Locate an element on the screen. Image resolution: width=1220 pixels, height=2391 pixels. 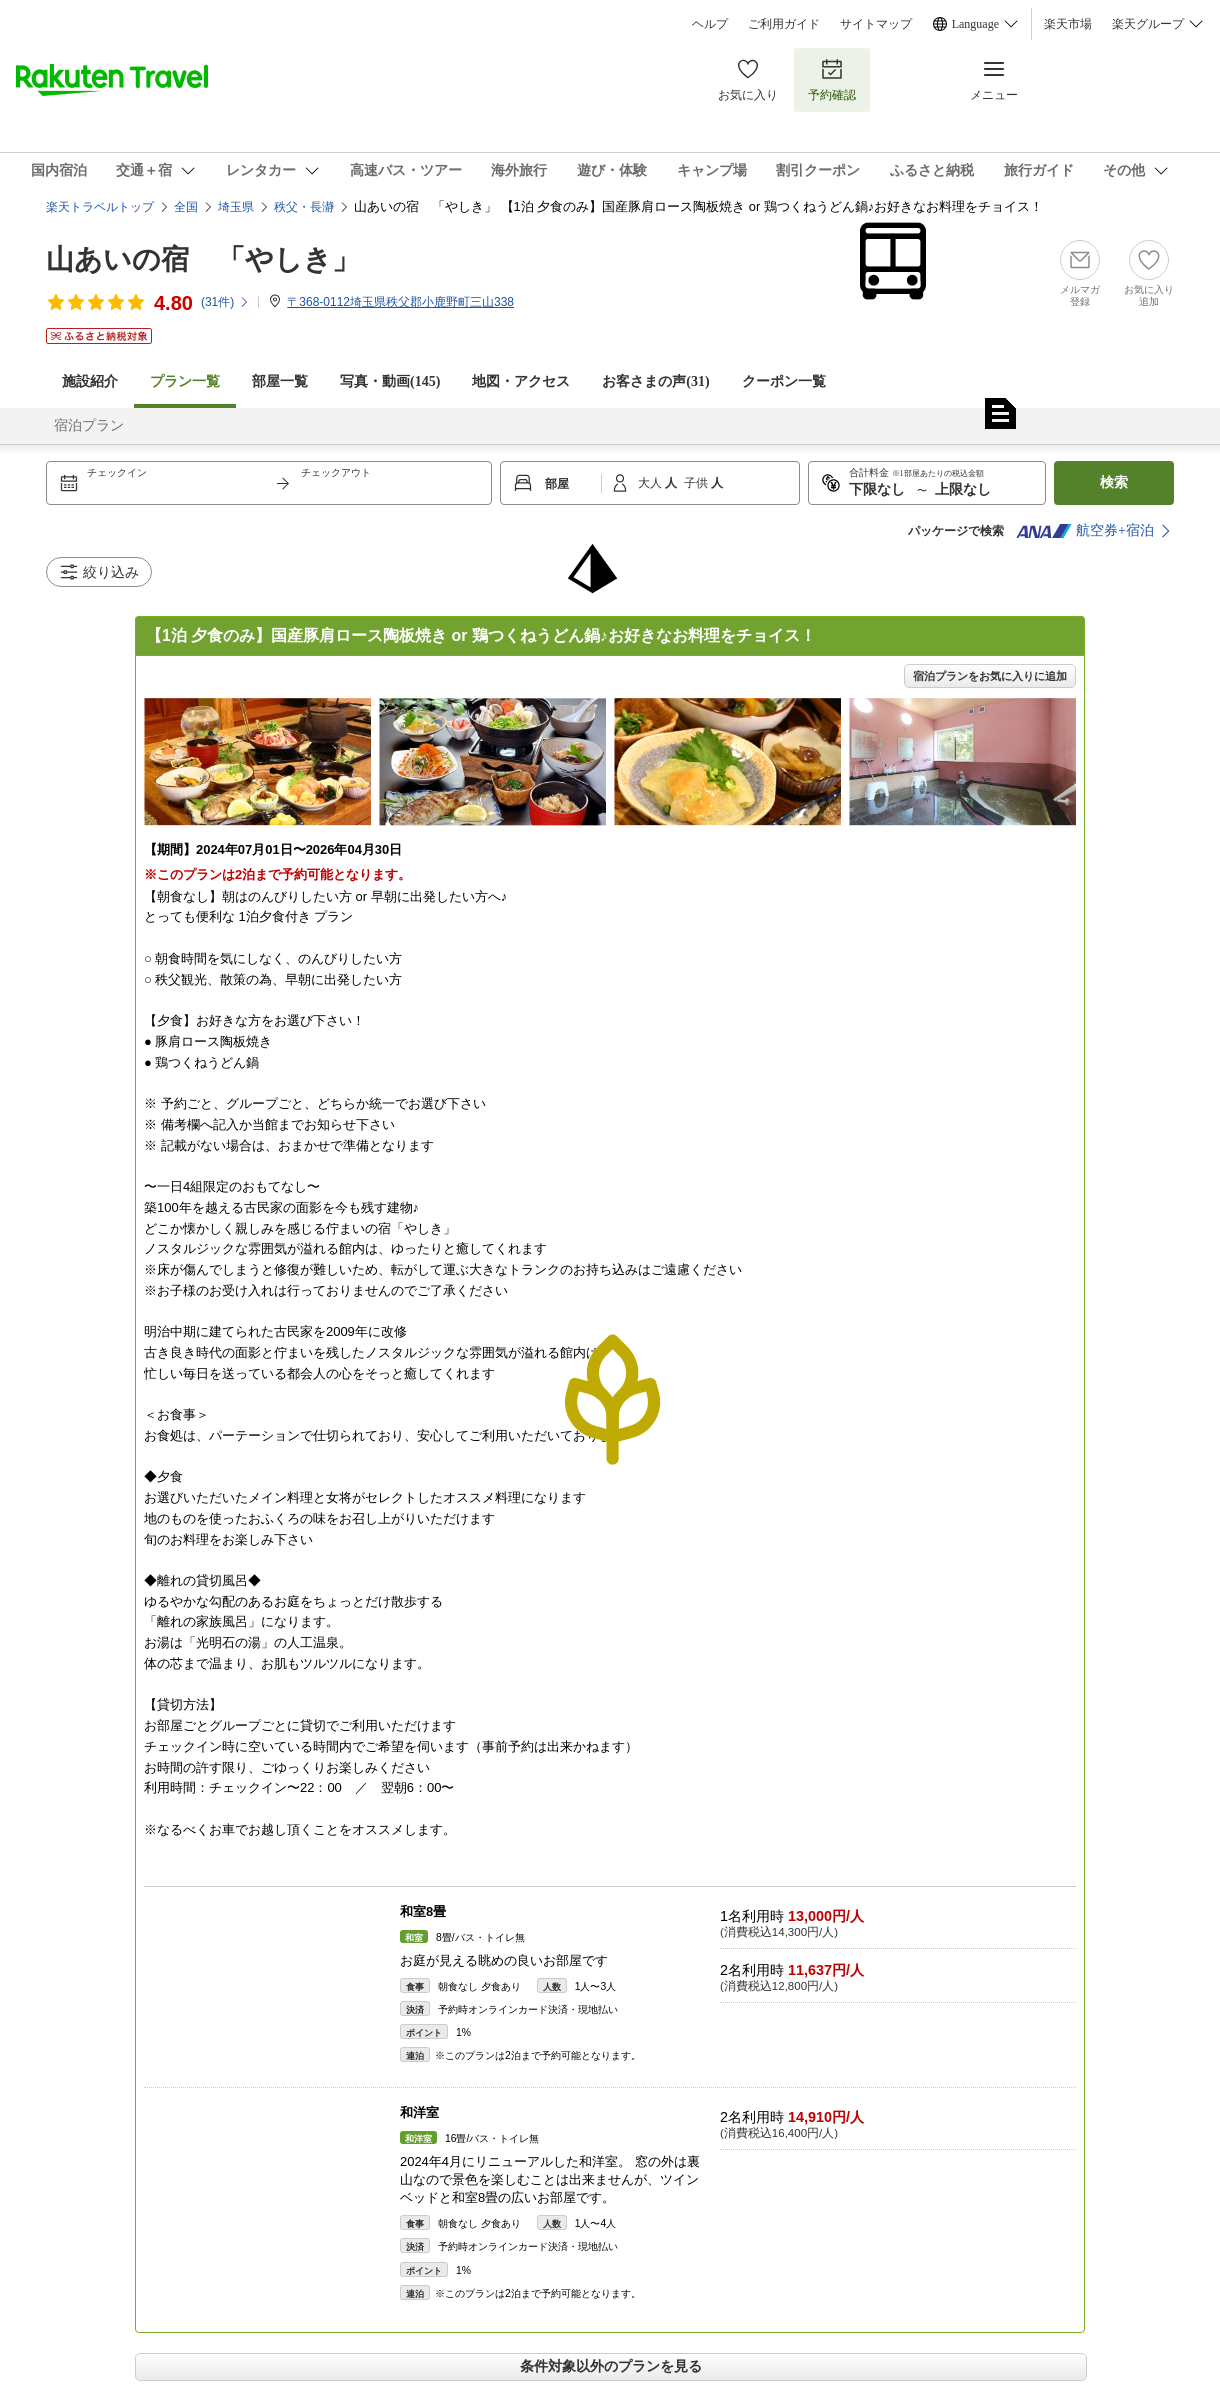
access 3D modeling or rendering tools is located at coordinates (592, 568).